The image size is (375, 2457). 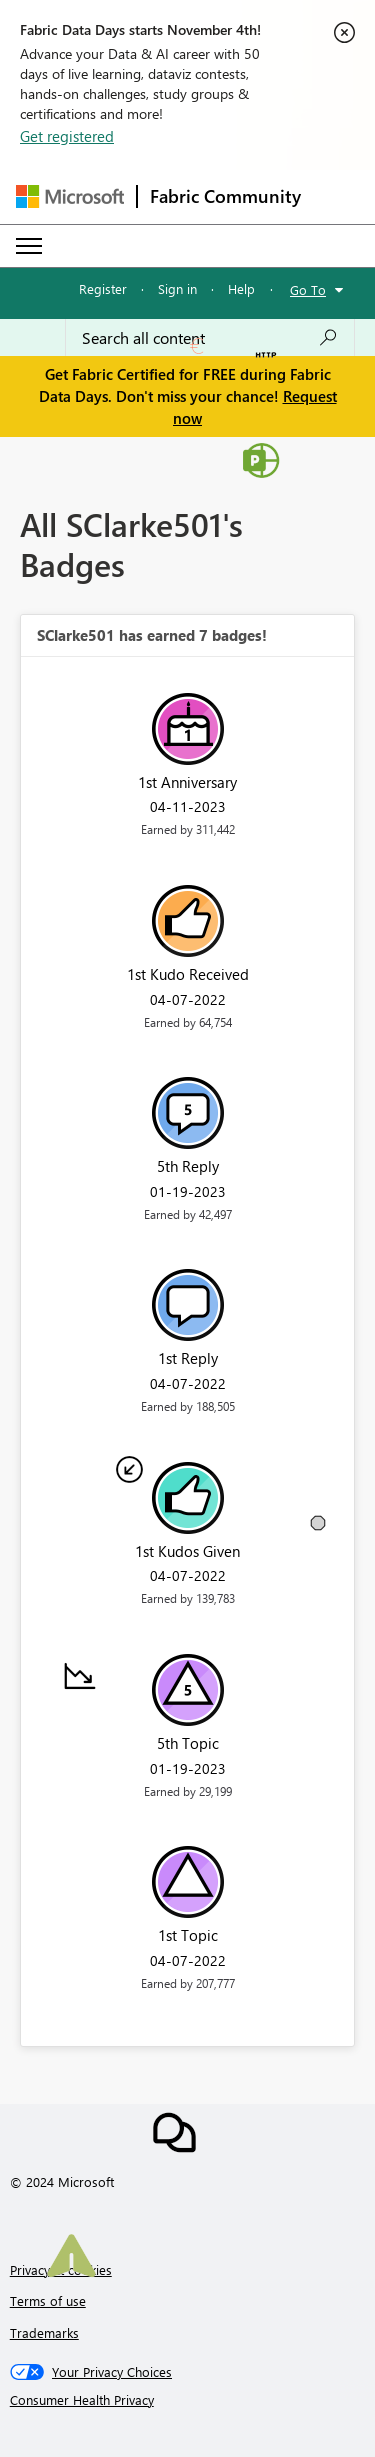 I want to click on send a message, so click(x=71, y=2256).